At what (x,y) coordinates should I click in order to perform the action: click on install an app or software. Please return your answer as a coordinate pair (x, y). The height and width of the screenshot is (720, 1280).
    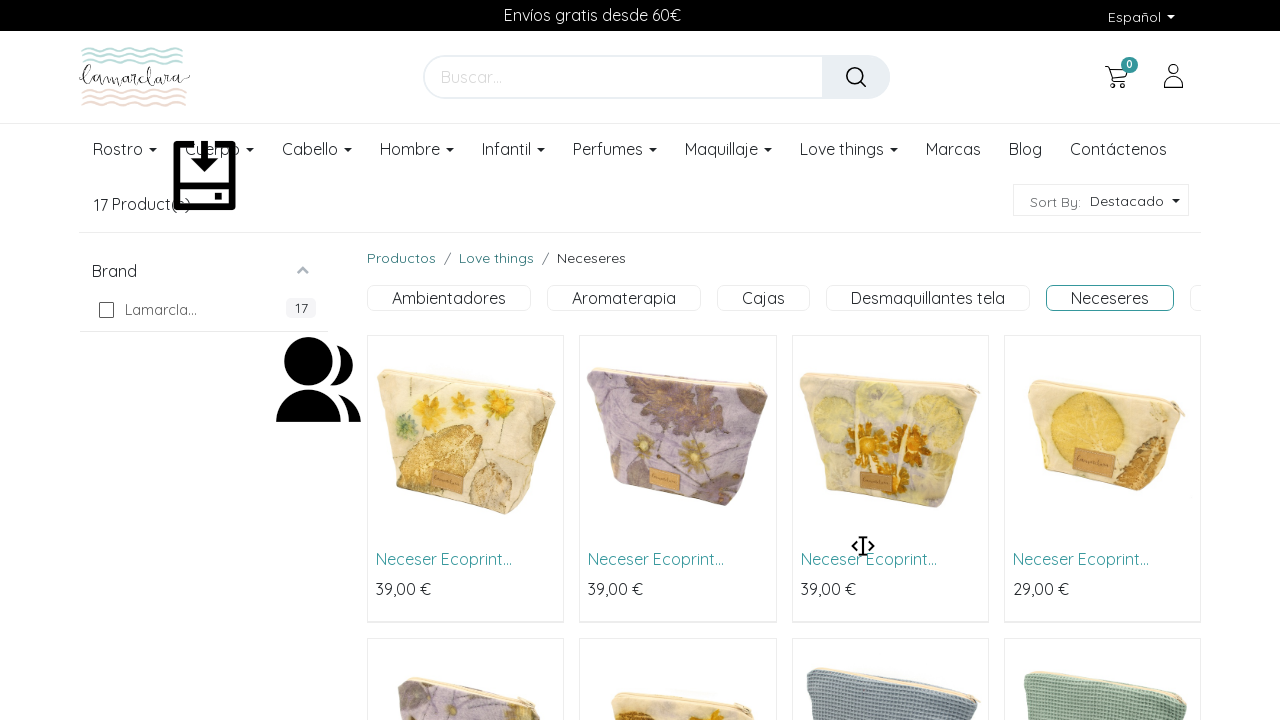
    Looking at the image, I should click on (204, 175).